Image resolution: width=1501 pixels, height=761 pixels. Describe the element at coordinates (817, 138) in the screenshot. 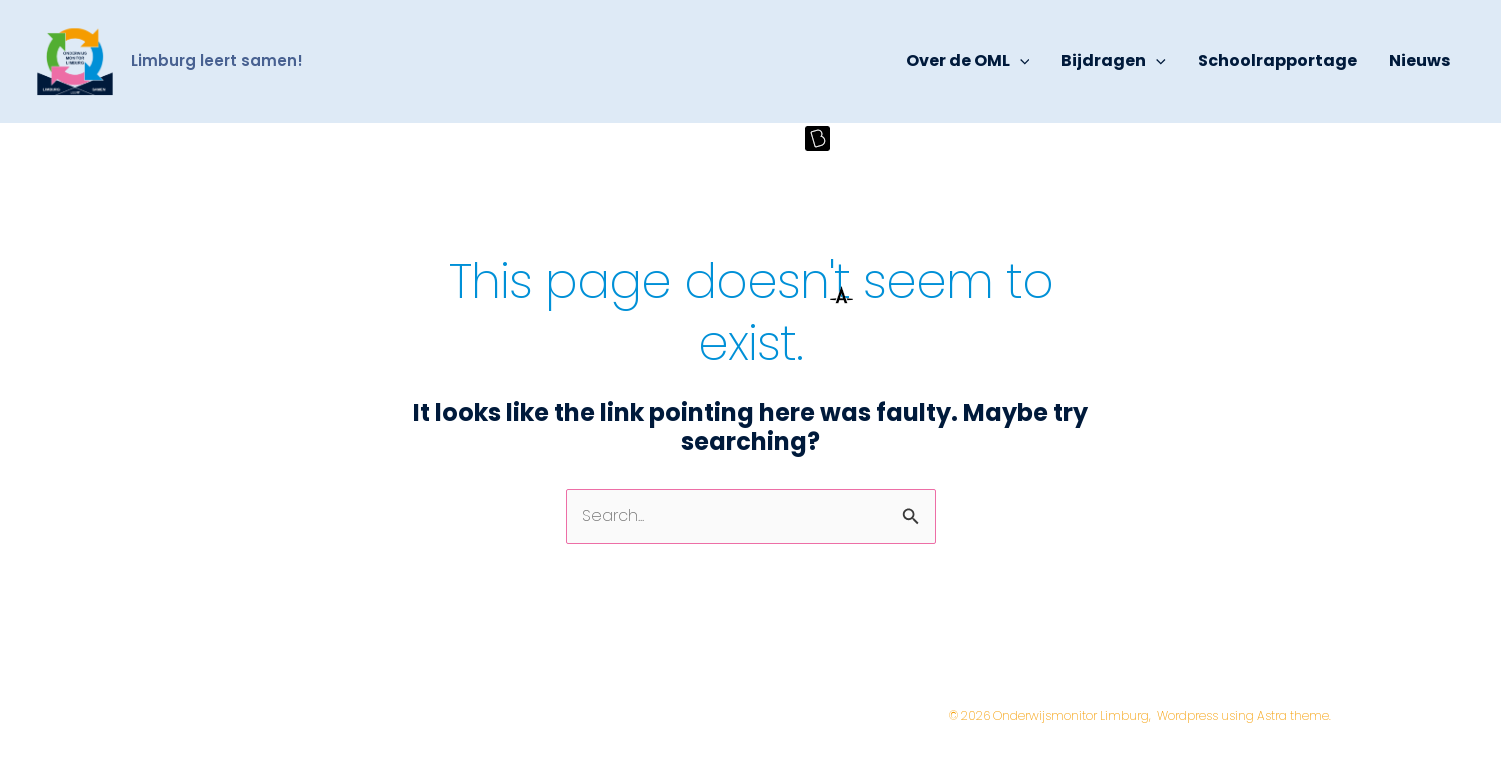

I see `open the BYJU'S learning app` at that location.